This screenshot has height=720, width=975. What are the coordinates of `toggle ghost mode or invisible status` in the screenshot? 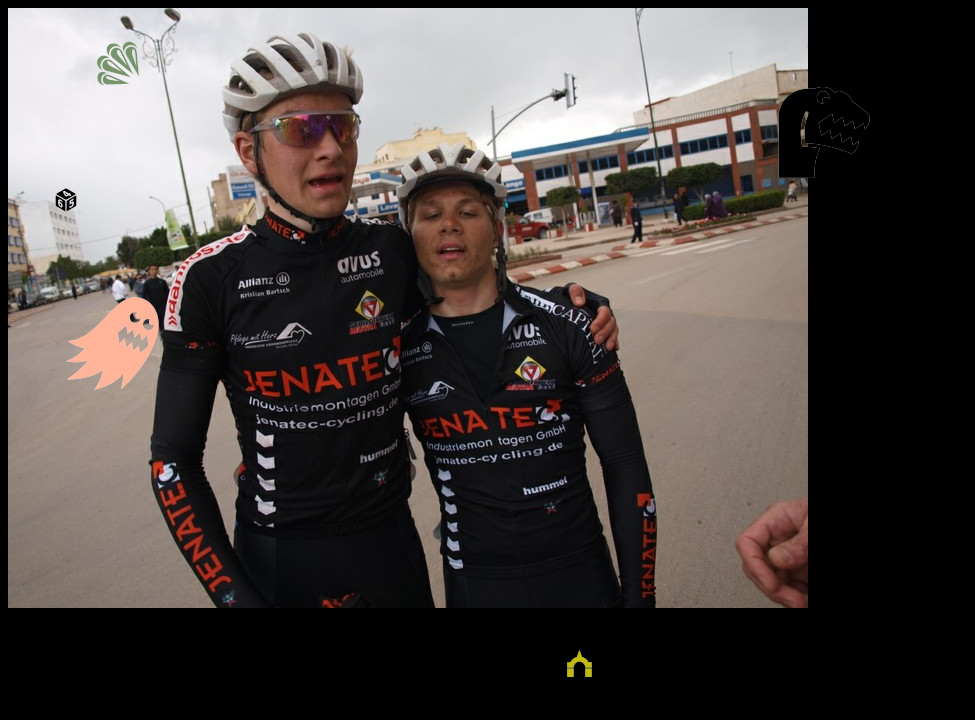 It's located at (112, 343).